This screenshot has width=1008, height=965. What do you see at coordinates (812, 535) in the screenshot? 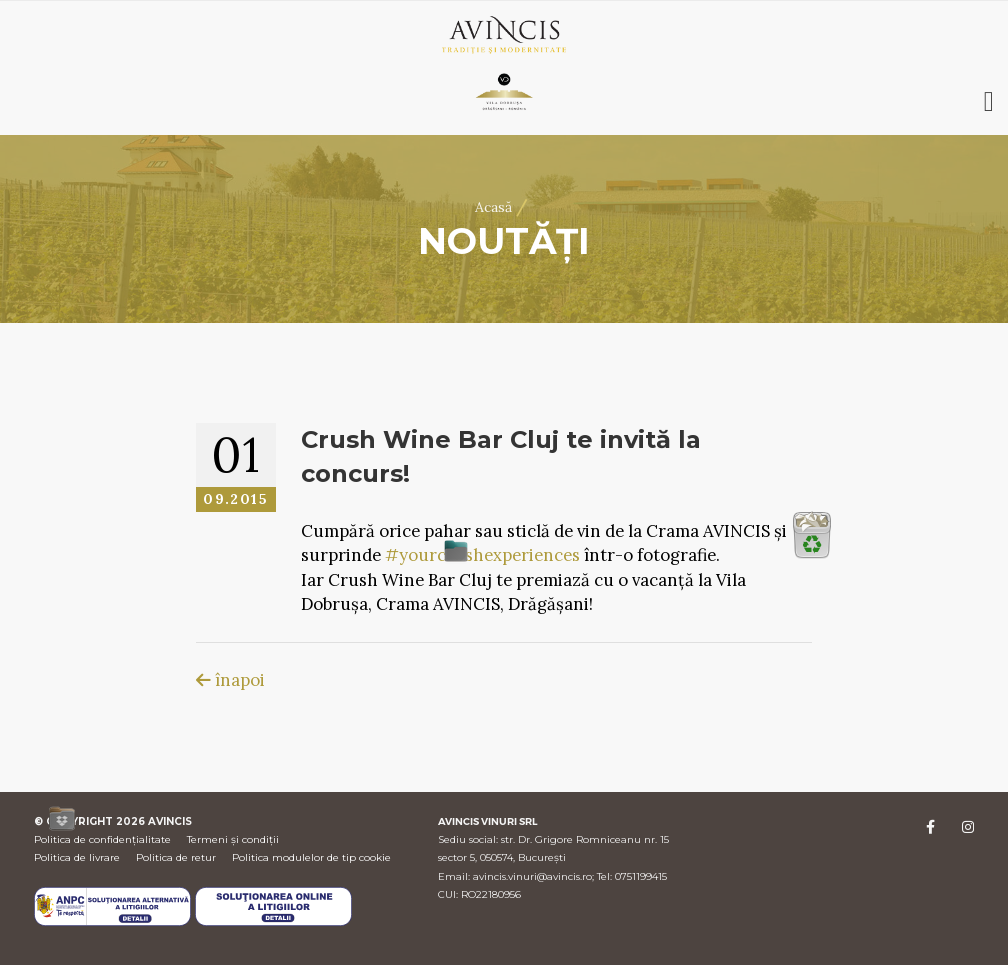
I see `indicates trash bin contains deleted items` at bounding box center [812, 535].